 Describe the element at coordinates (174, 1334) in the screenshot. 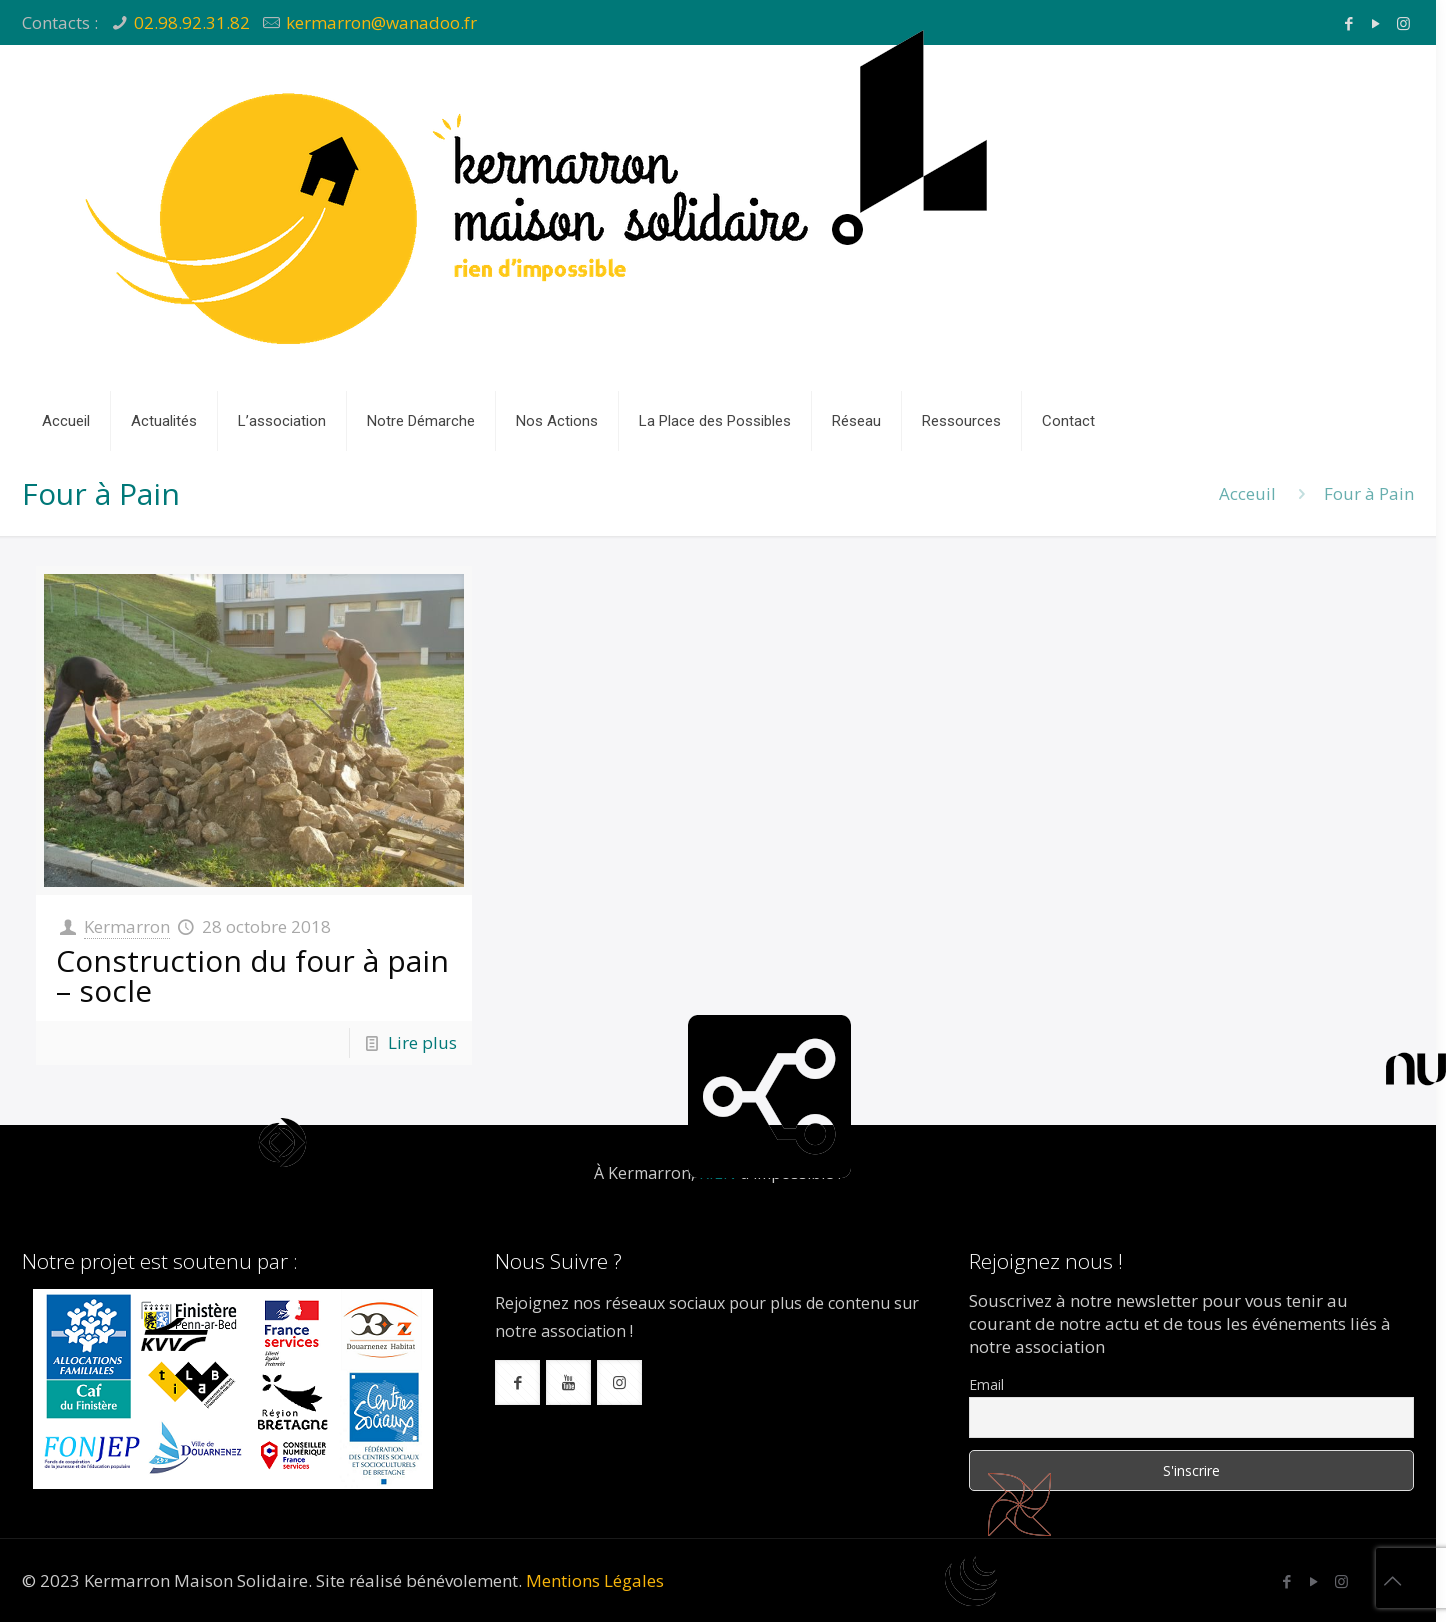

I see `karlsruher verkehrsverbund (KVV) public transit logo` at that location.